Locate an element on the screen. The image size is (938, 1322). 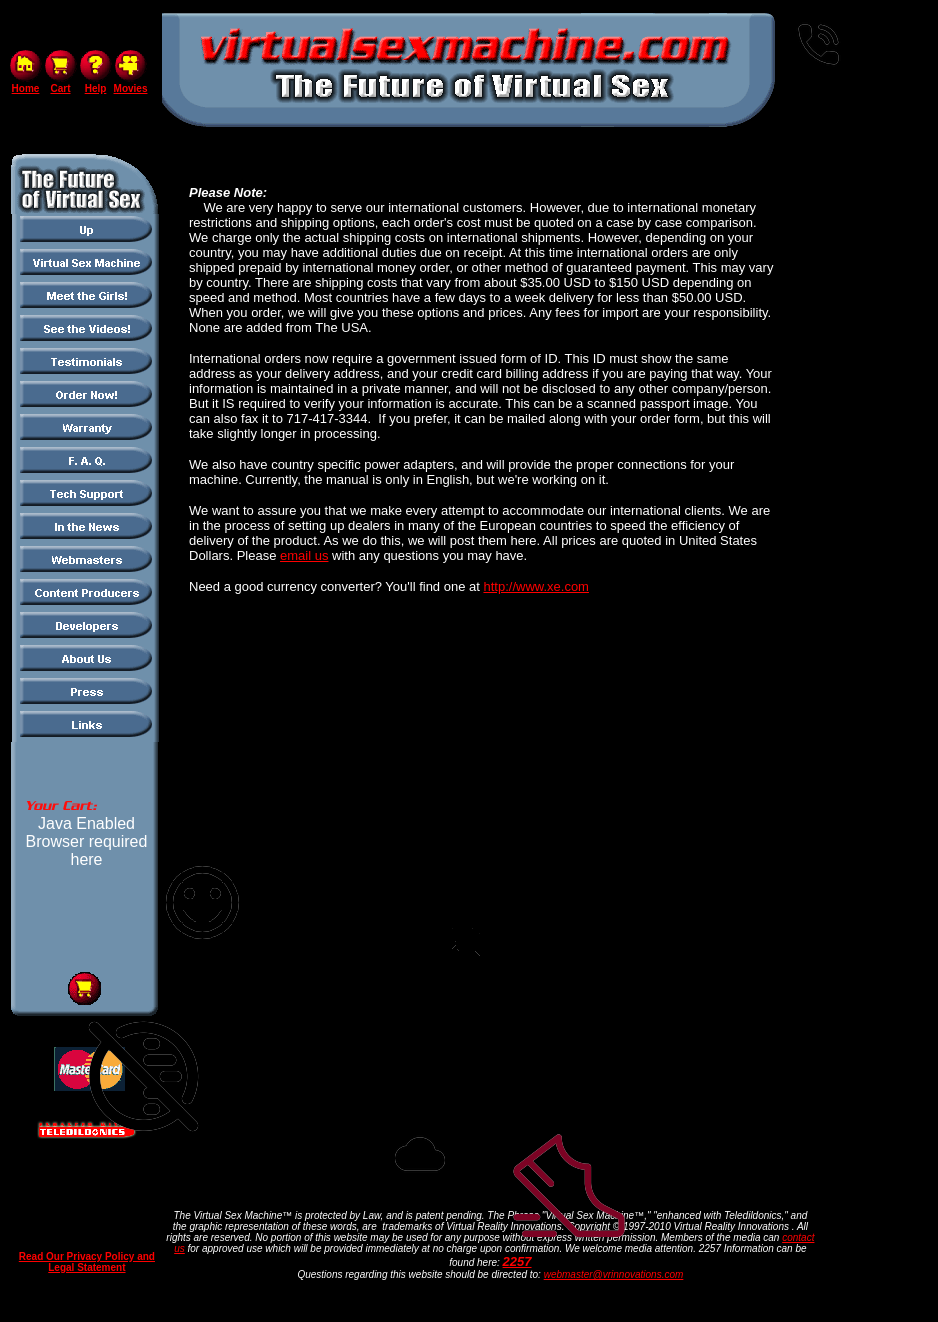
disable shadow effects is located at coordinates (143, 1076).